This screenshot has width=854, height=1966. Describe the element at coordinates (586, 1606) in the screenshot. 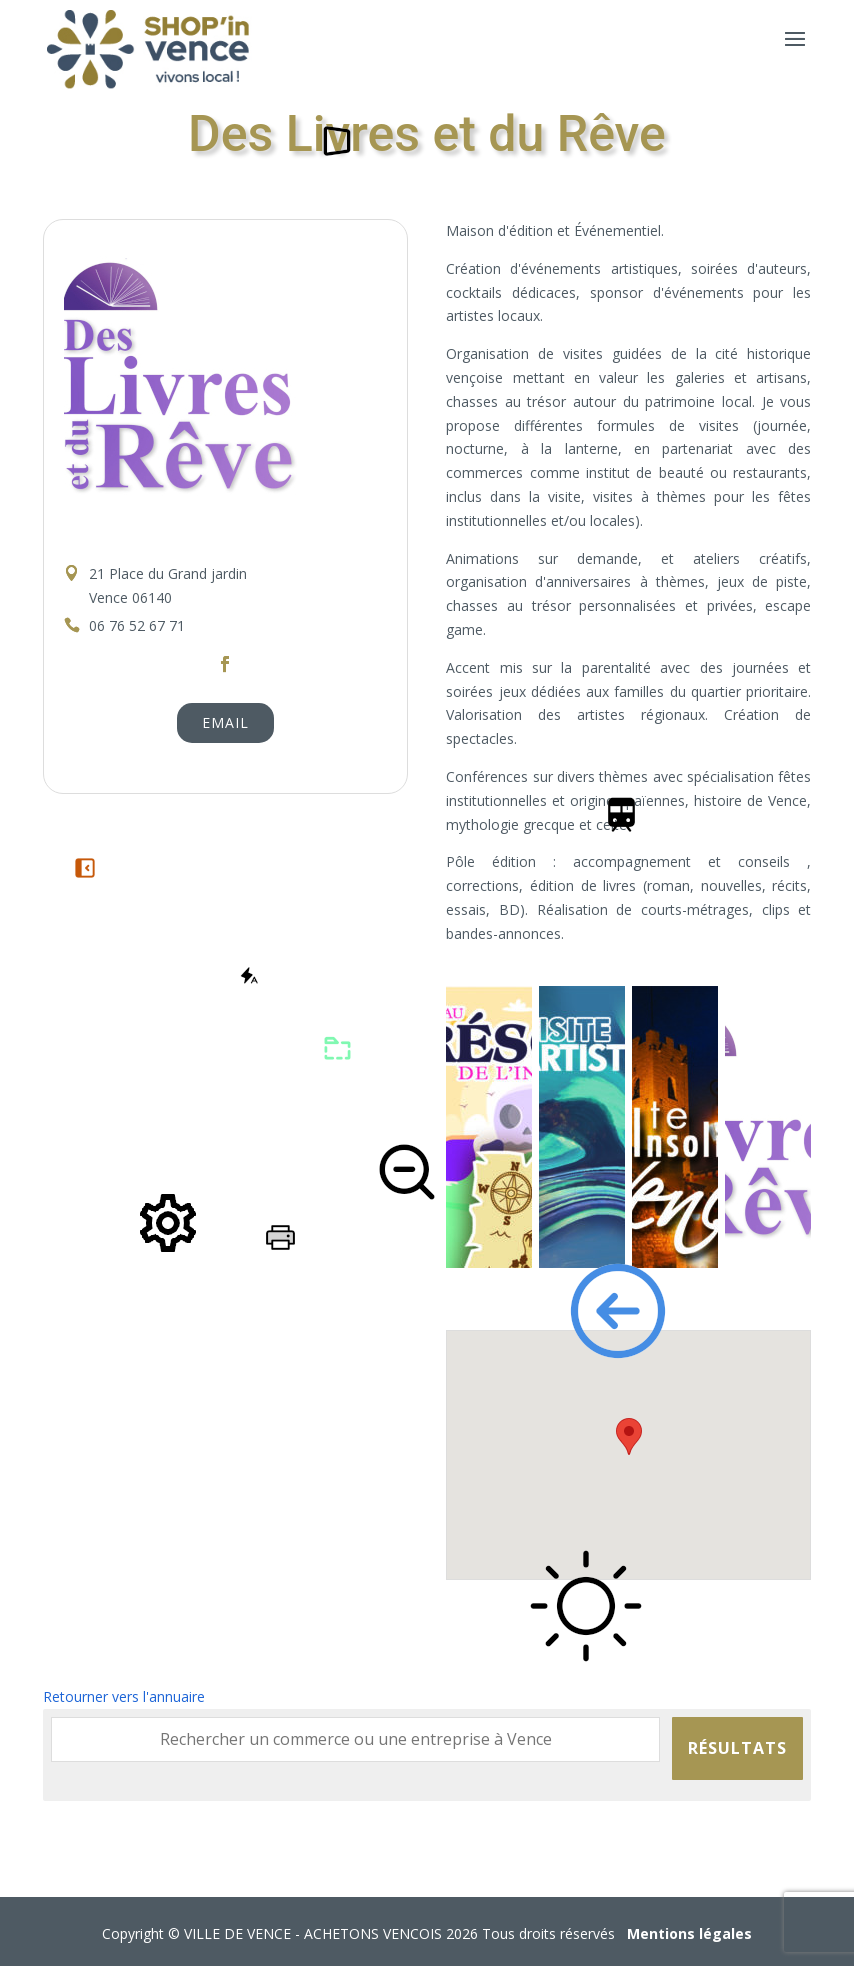

I see `toggle light mode or bright theme` at that location.